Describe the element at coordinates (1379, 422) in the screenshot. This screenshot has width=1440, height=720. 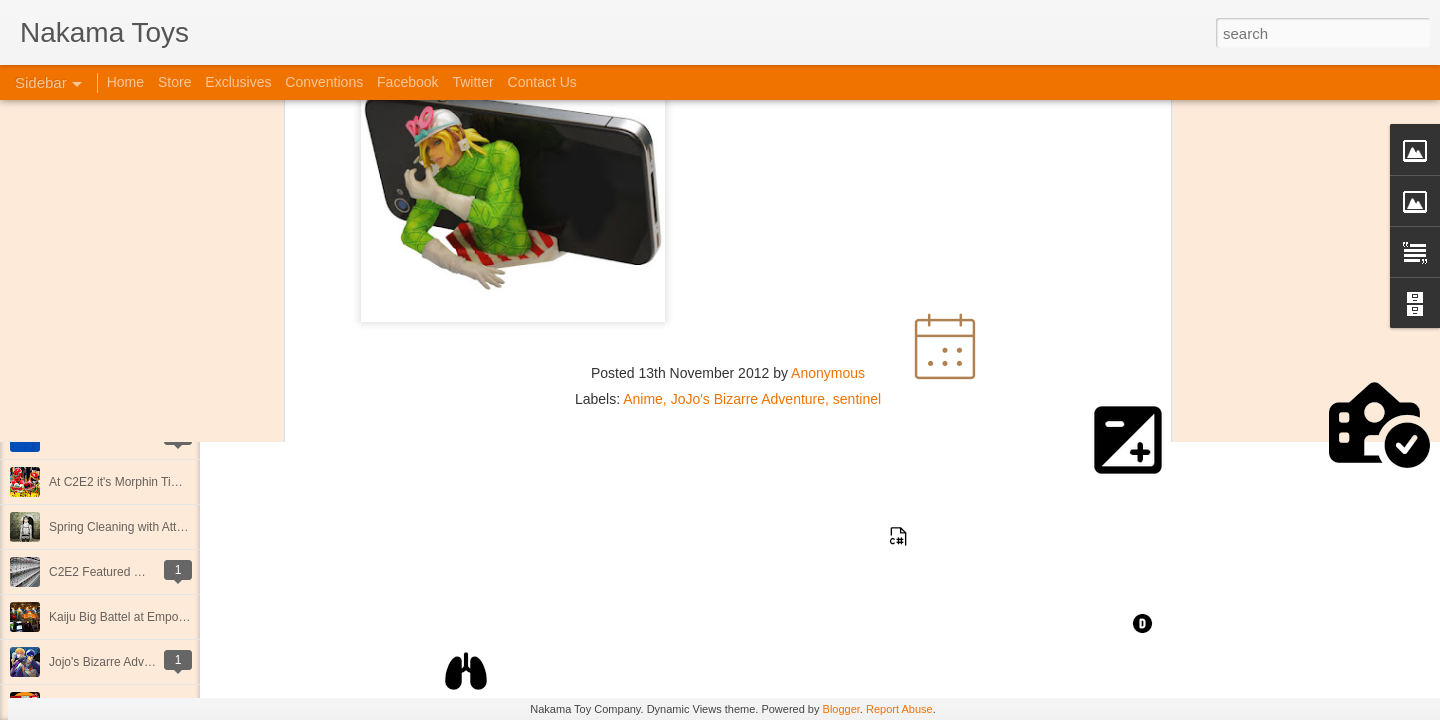
I see `school verification complete` at that location.